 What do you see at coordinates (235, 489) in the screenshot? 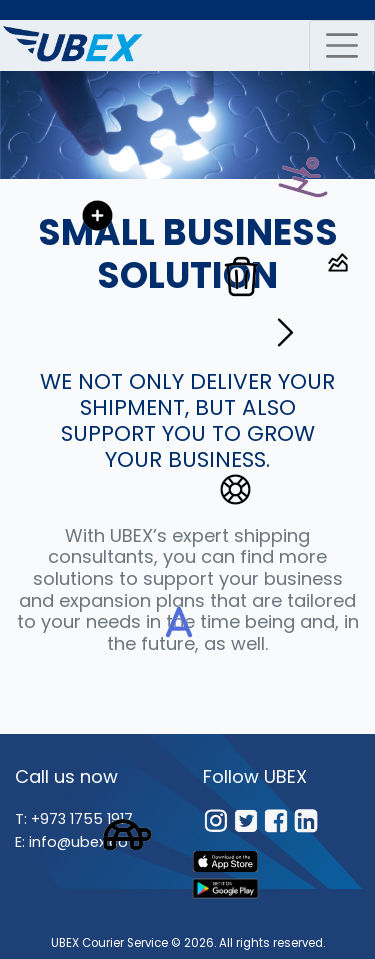
I see `access help or support` at bounding box center [235, 489].